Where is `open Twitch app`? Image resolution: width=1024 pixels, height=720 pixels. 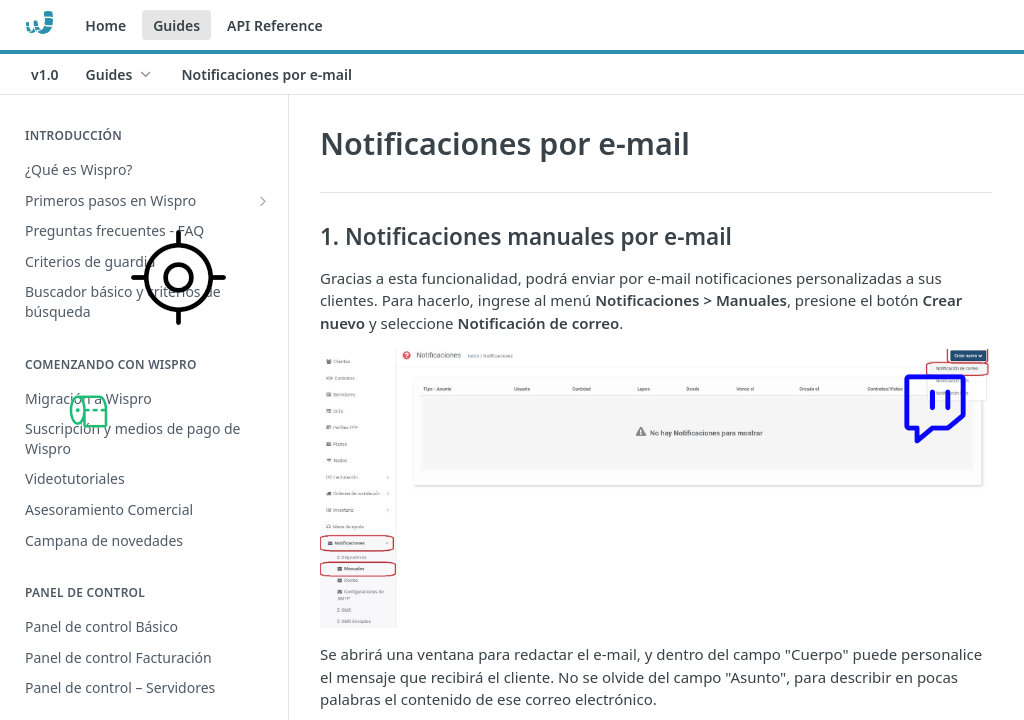
open Twitch app is located at coordinates (935, 405).